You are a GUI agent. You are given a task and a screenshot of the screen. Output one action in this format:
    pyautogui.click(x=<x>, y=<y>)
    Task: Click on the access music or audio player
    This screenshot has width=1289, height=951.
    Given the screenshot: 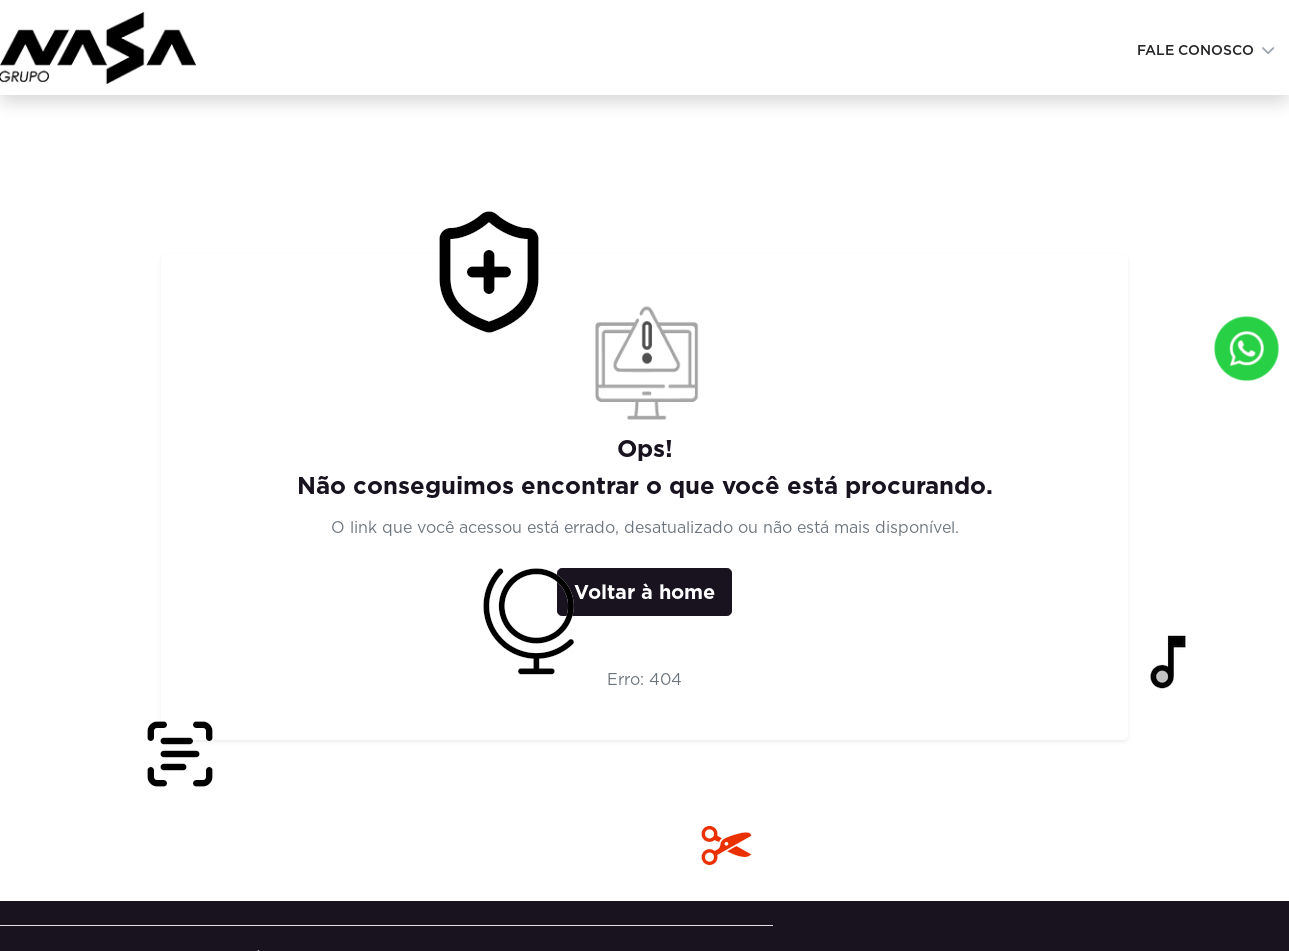 What is the action you would take?
    pyautogui.click(x=1168, y=662)
    